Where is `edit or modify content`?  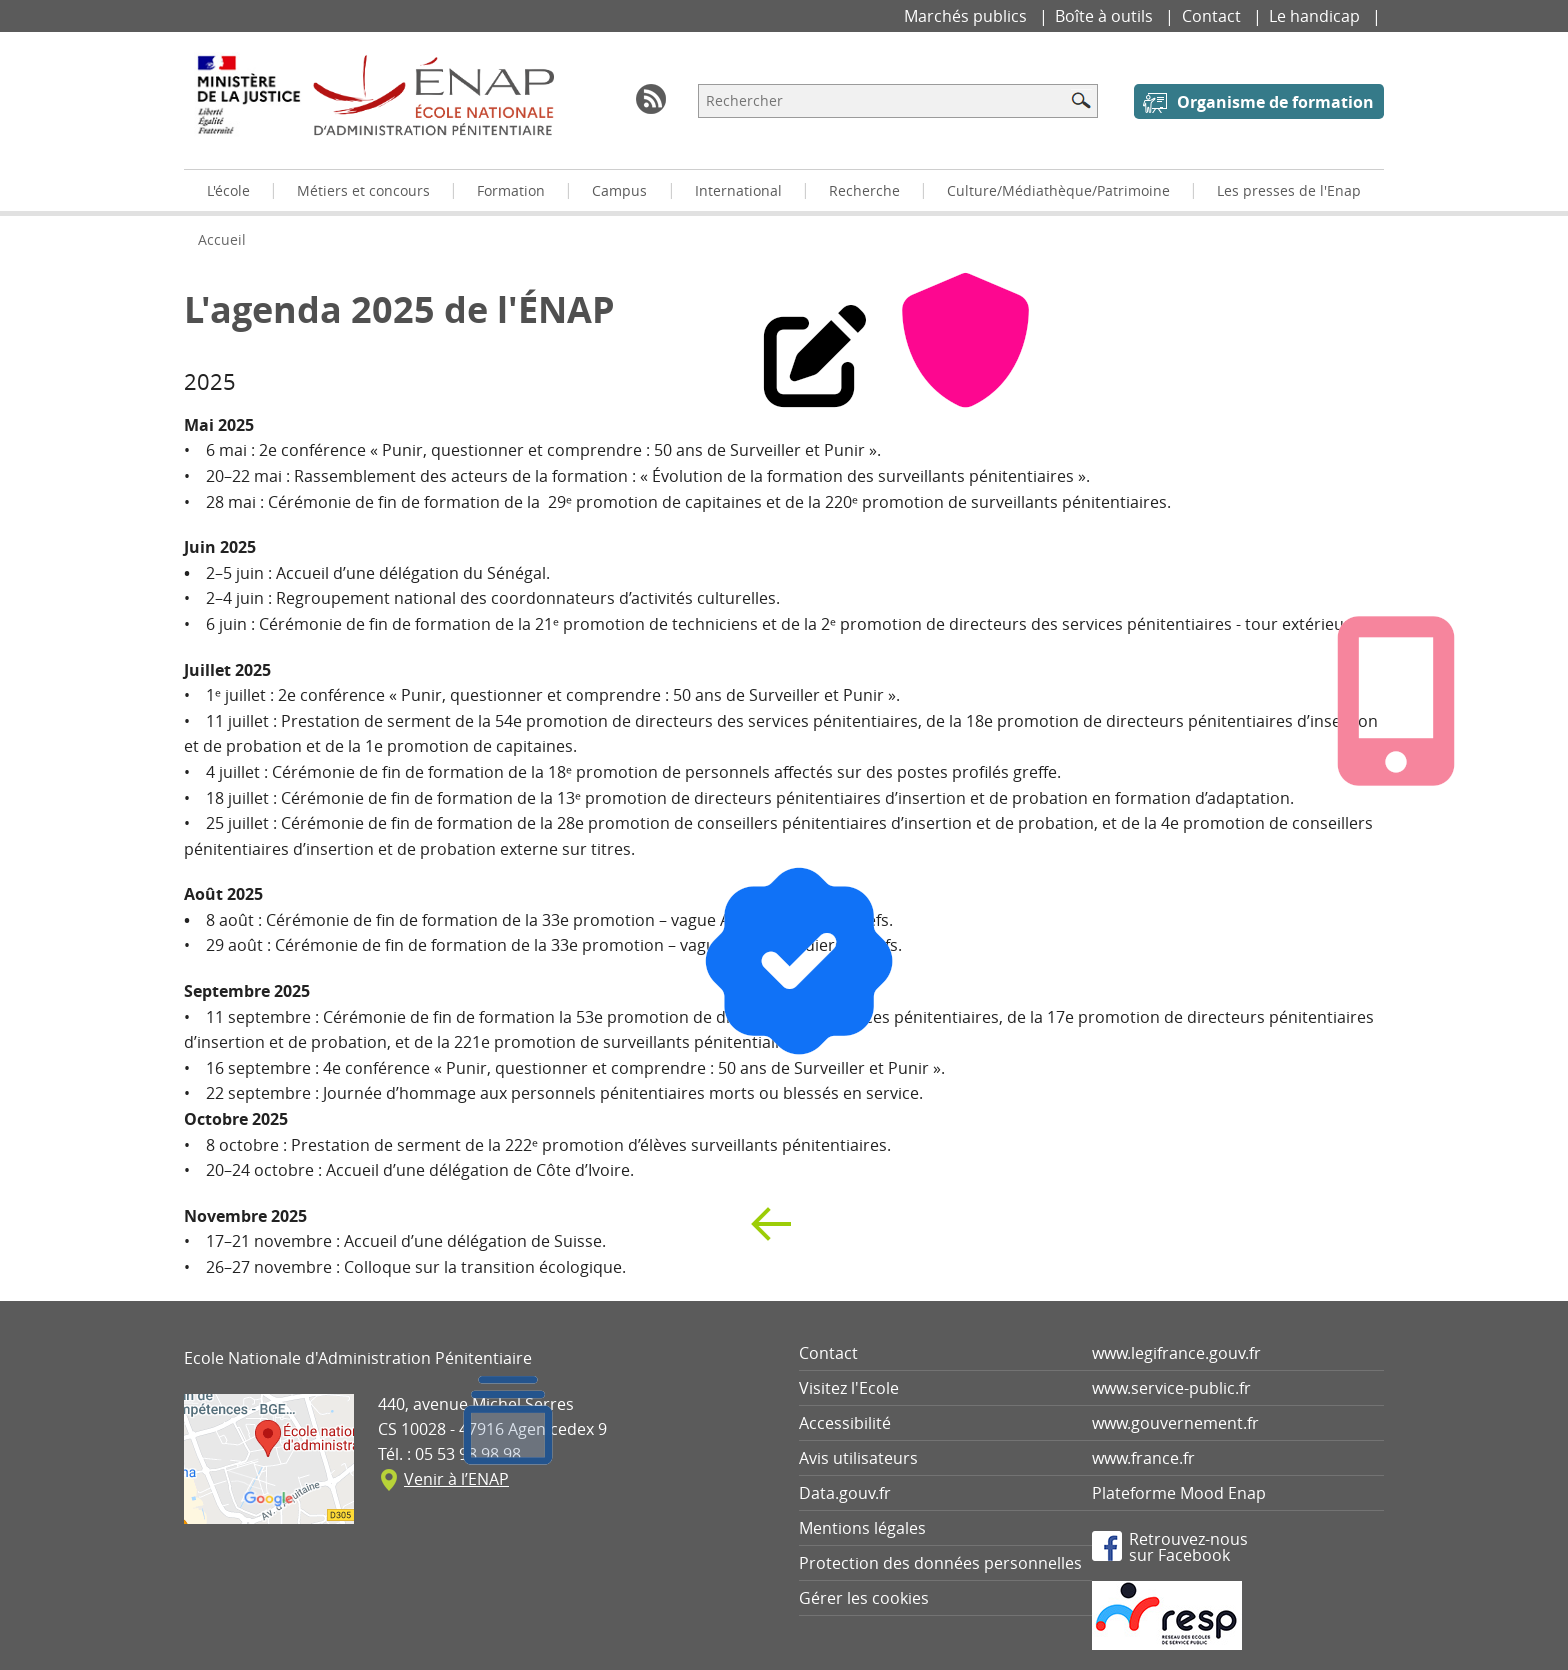 edit or modify content is located at coordinates (815, 355).